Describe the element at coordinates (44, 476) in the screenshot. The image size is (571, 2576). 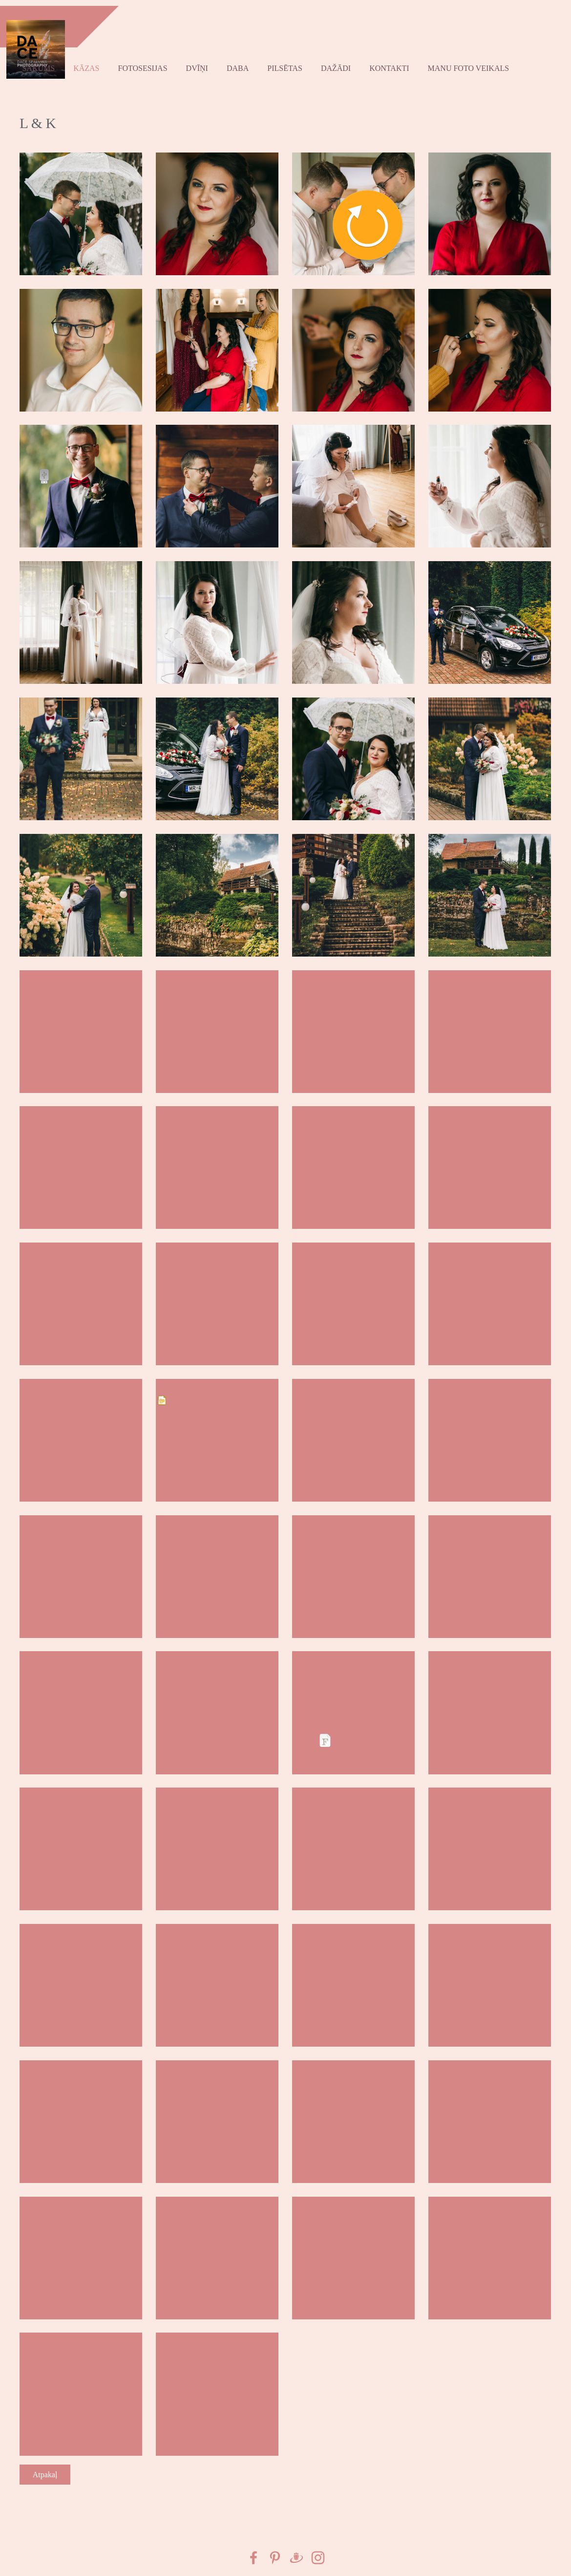
I see `access connected USB drive` at that location.